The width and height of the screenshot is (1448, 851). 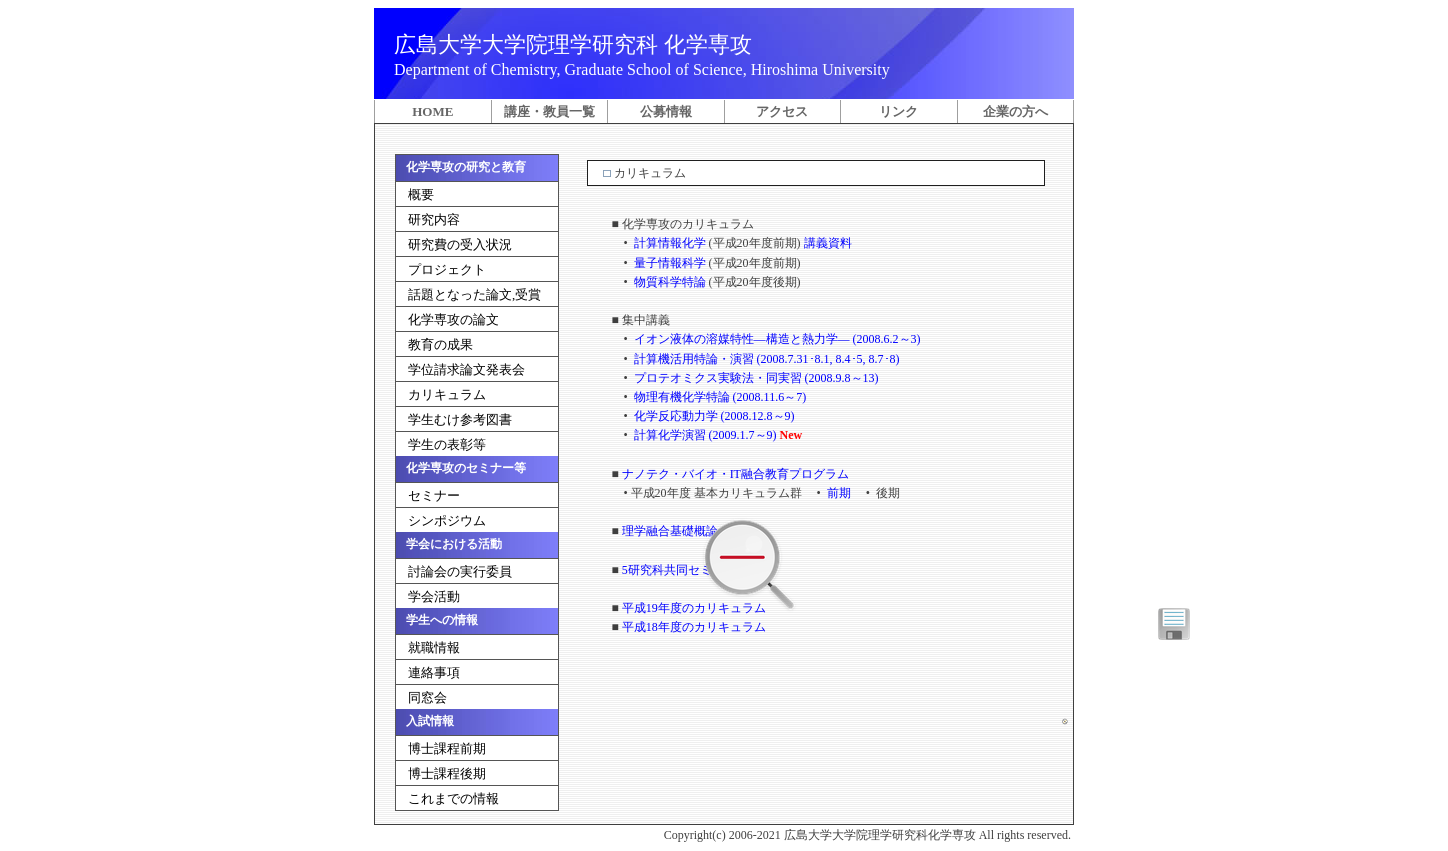 I want to click on save file or document, so click(x=1174, y=624).